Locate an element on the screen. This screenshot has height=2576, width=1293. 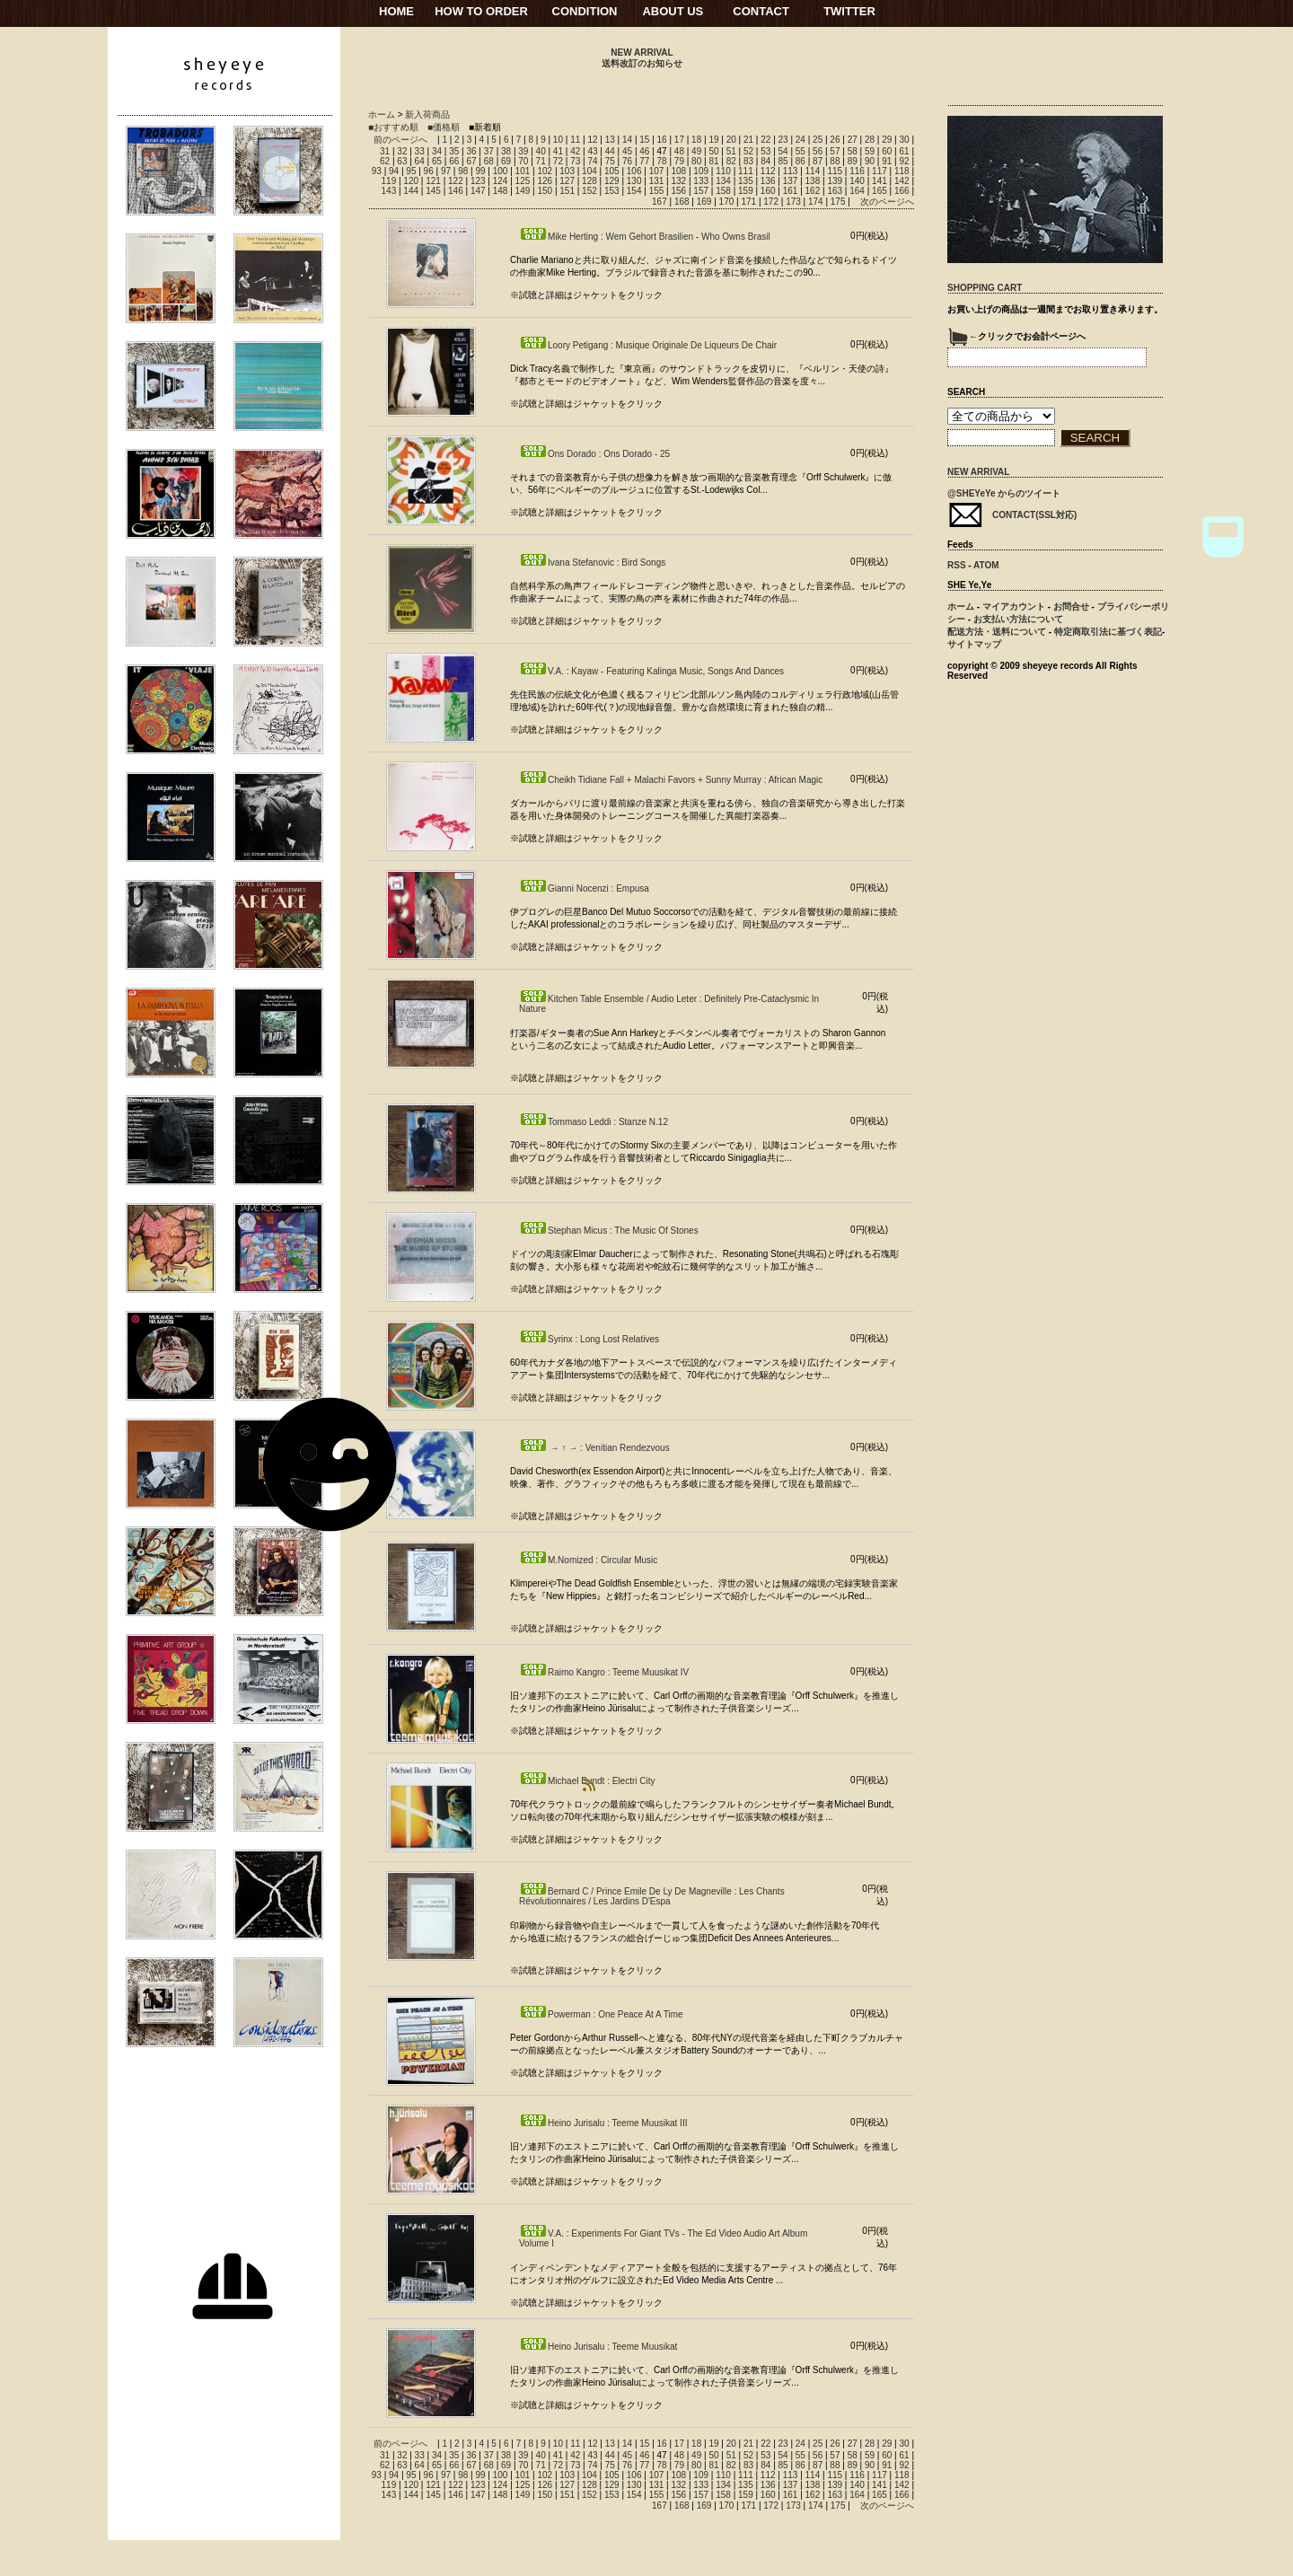
access bar or drinks menu is located at coordinates (1223, 537).